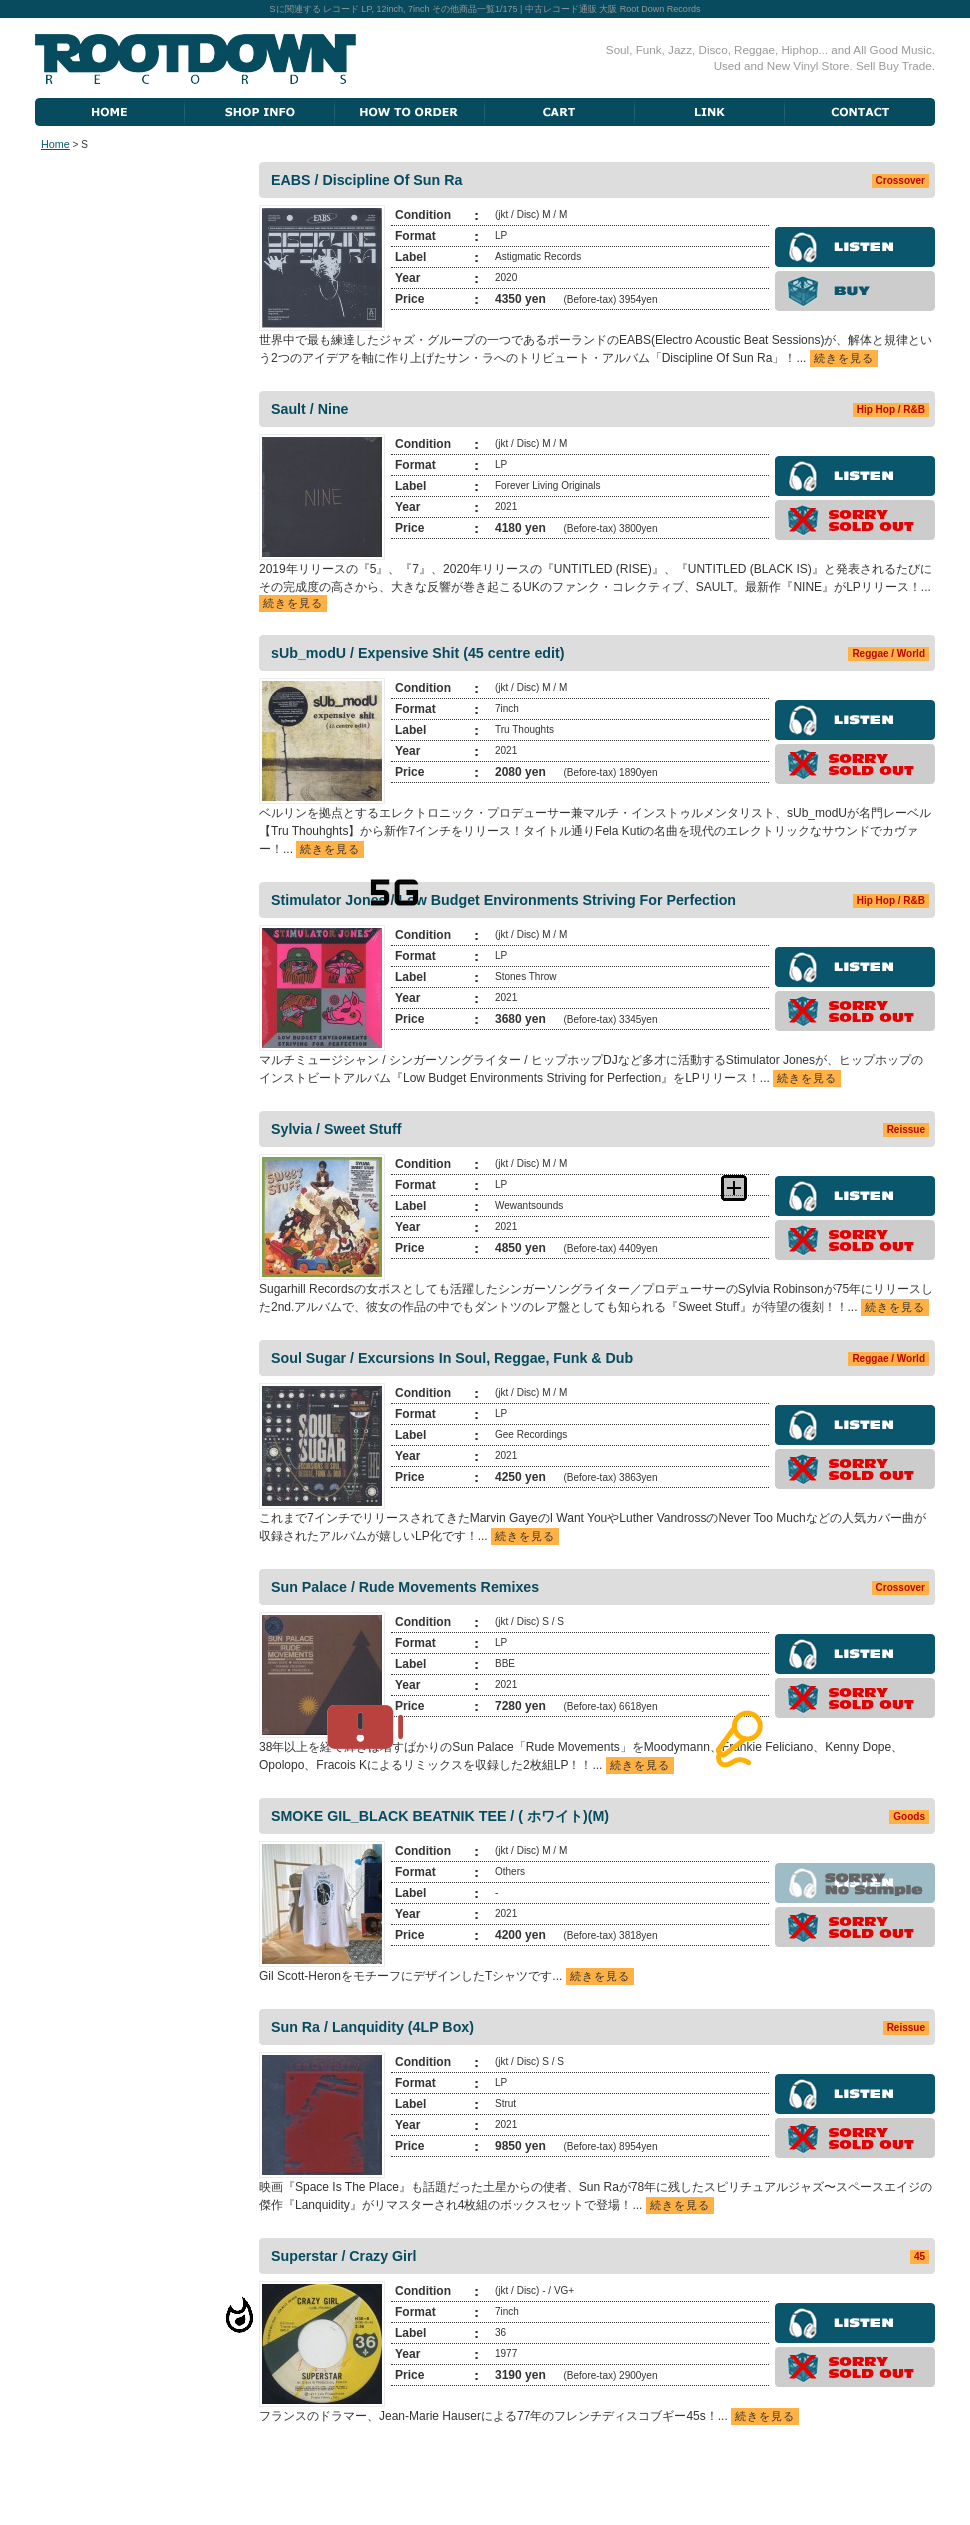 The image size is (970, 2525). I want to click on access voice recording or microphone input, so click(737, 1739).